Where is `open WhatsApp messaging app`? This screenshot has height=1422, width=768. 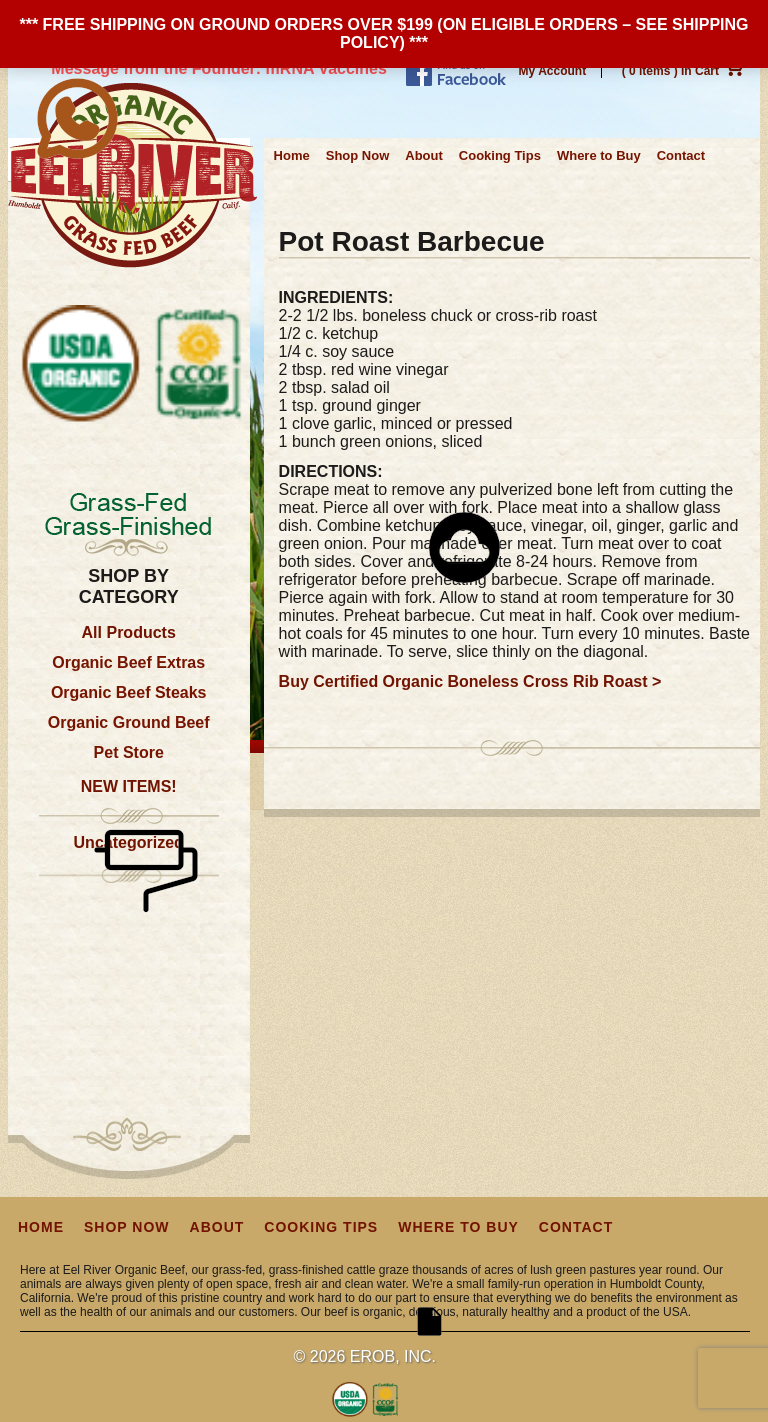 open WhatsApp messaging app is located at coordinates (77, 118).